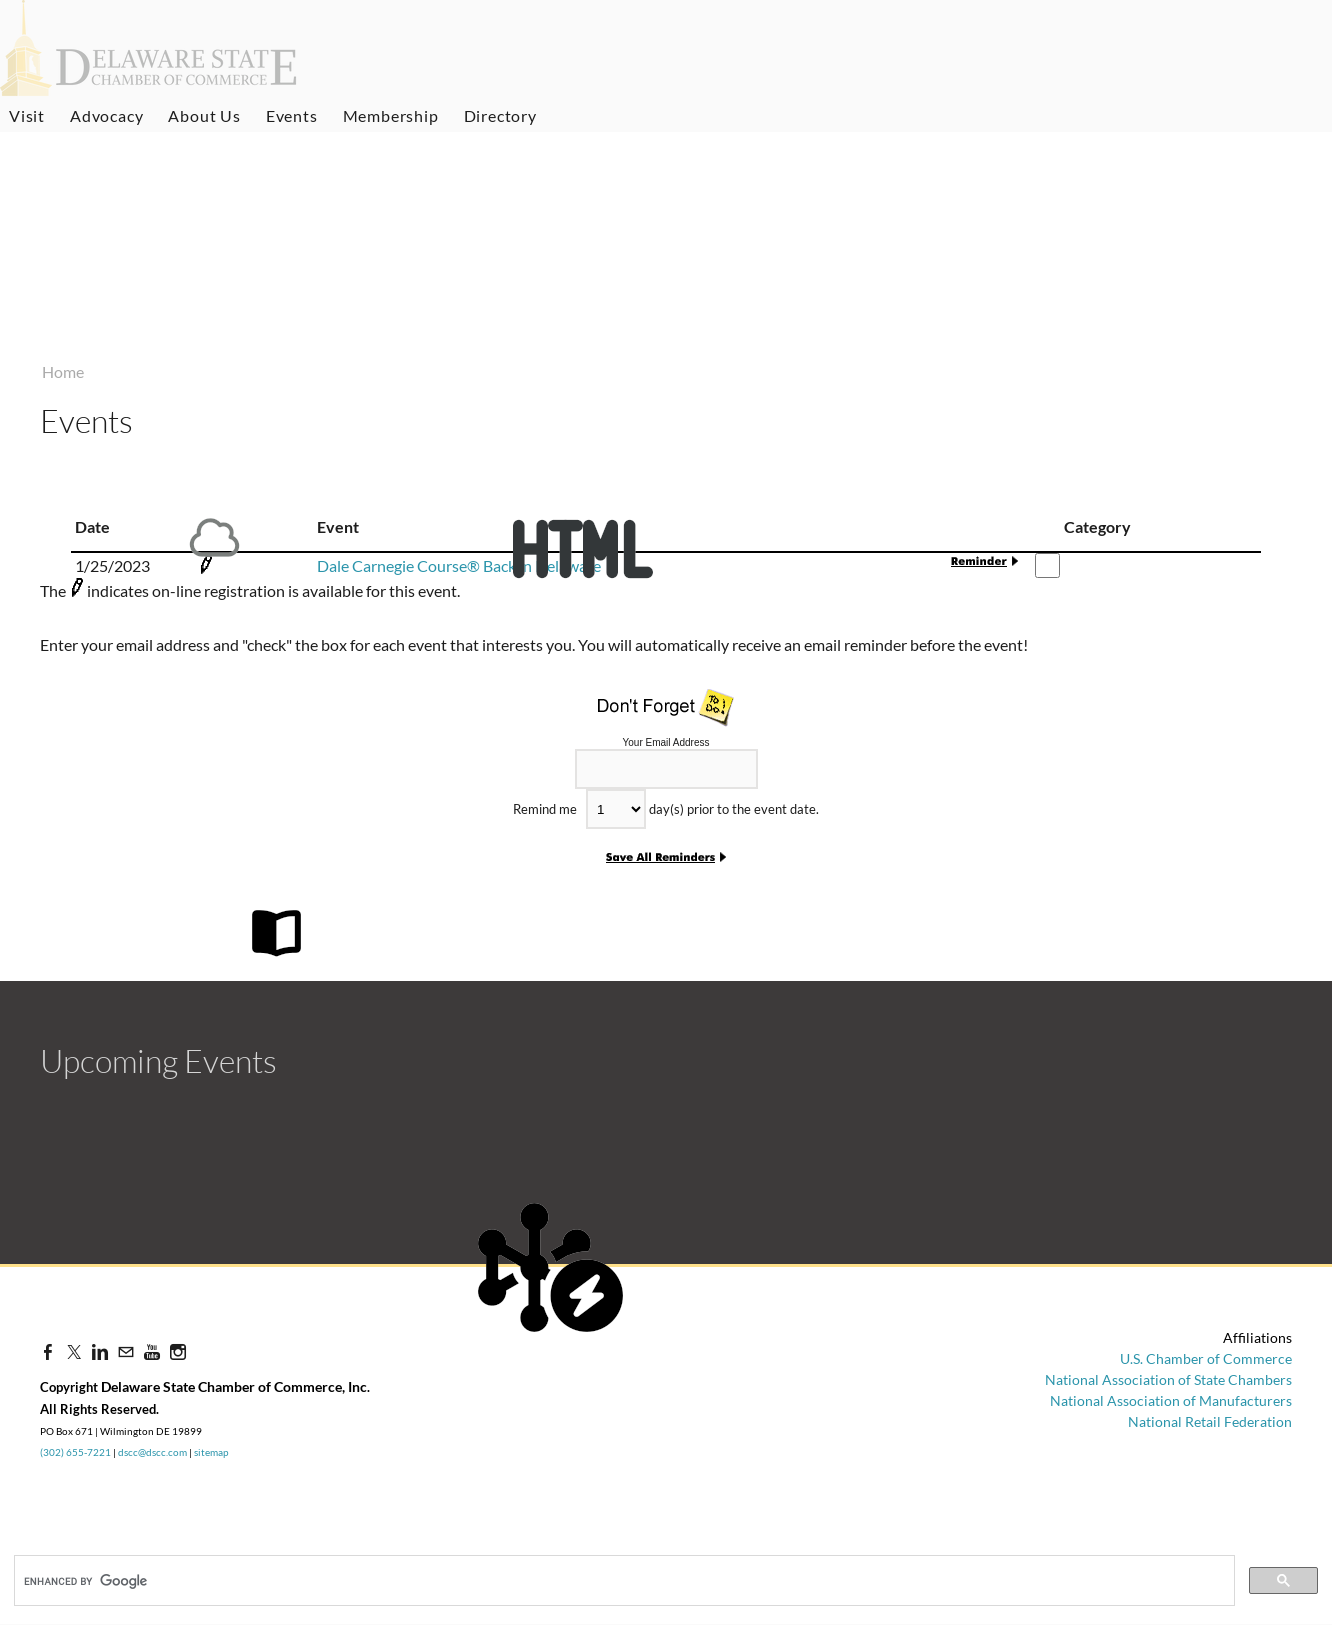  What do you see at coordinates (276, 931) in the screenshot?
I see `open reading mode or e-reader` at bounding box center [276, 931].